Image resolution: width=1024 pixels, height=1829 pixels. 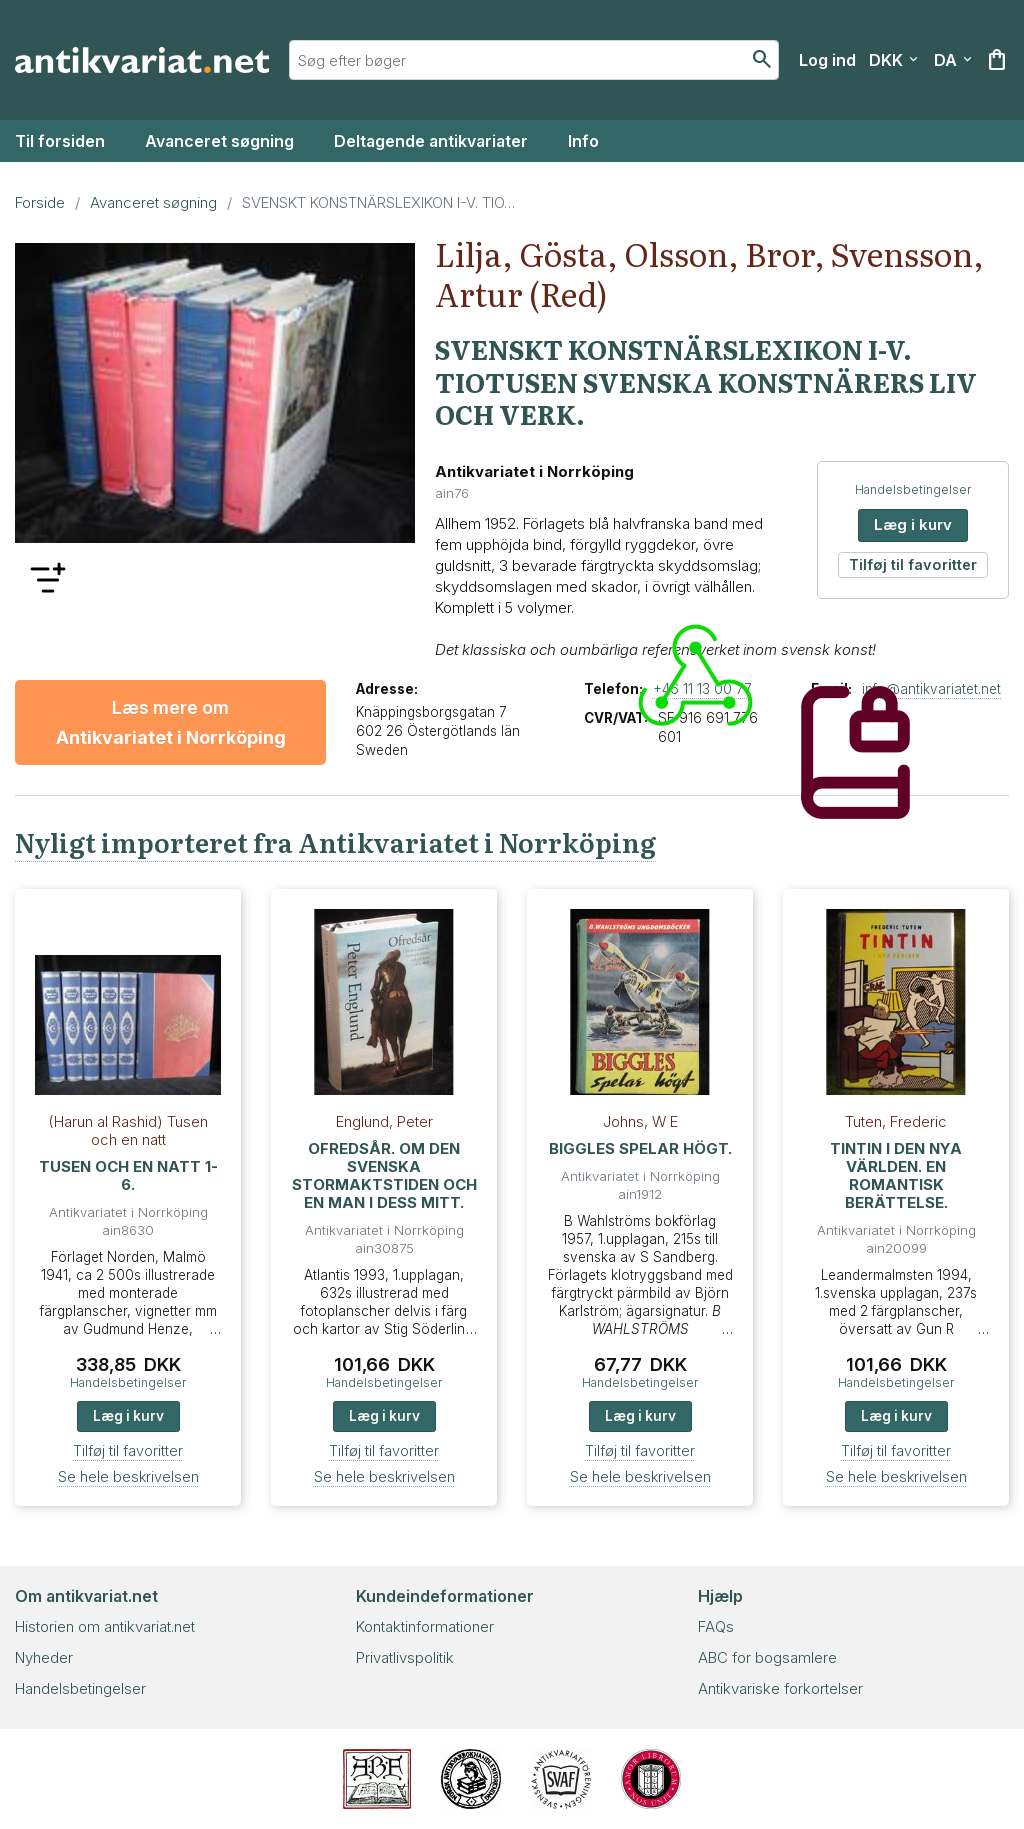 I want to click on configure webhook integrations, so click(x=695, y=681).